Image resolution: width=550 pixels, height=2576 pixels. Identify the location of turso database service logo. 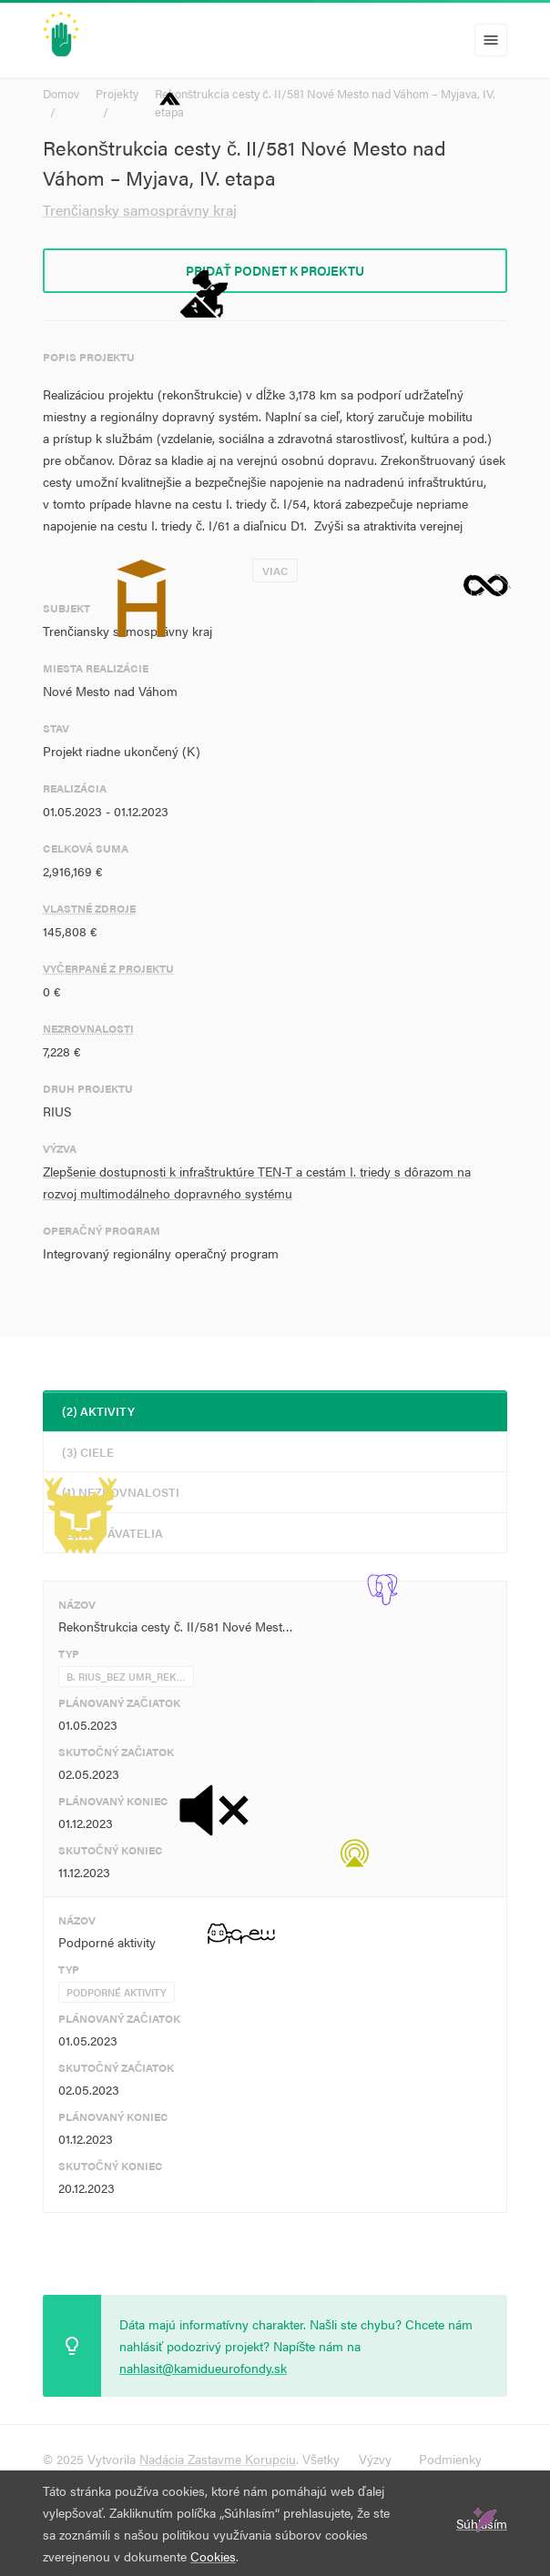
(80, 1515).